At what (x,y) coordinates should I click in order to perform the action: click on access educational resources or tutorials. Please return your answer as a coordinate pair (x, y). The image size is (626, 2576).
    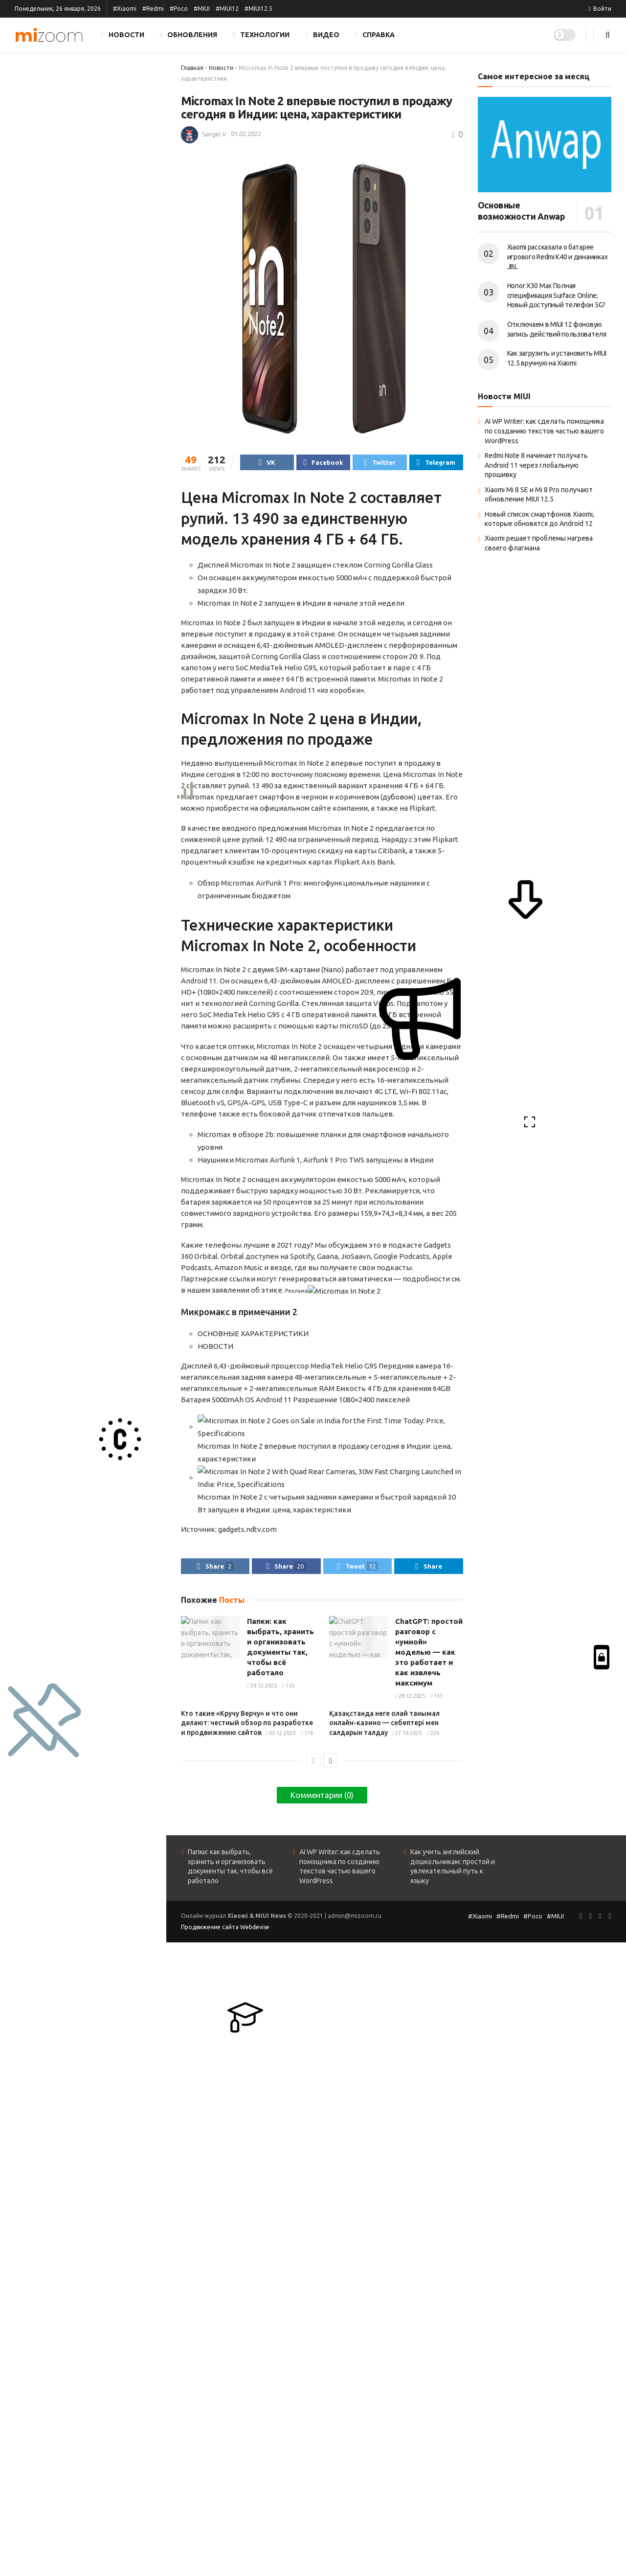
    Looking at the image, I should click on (245, 2017).